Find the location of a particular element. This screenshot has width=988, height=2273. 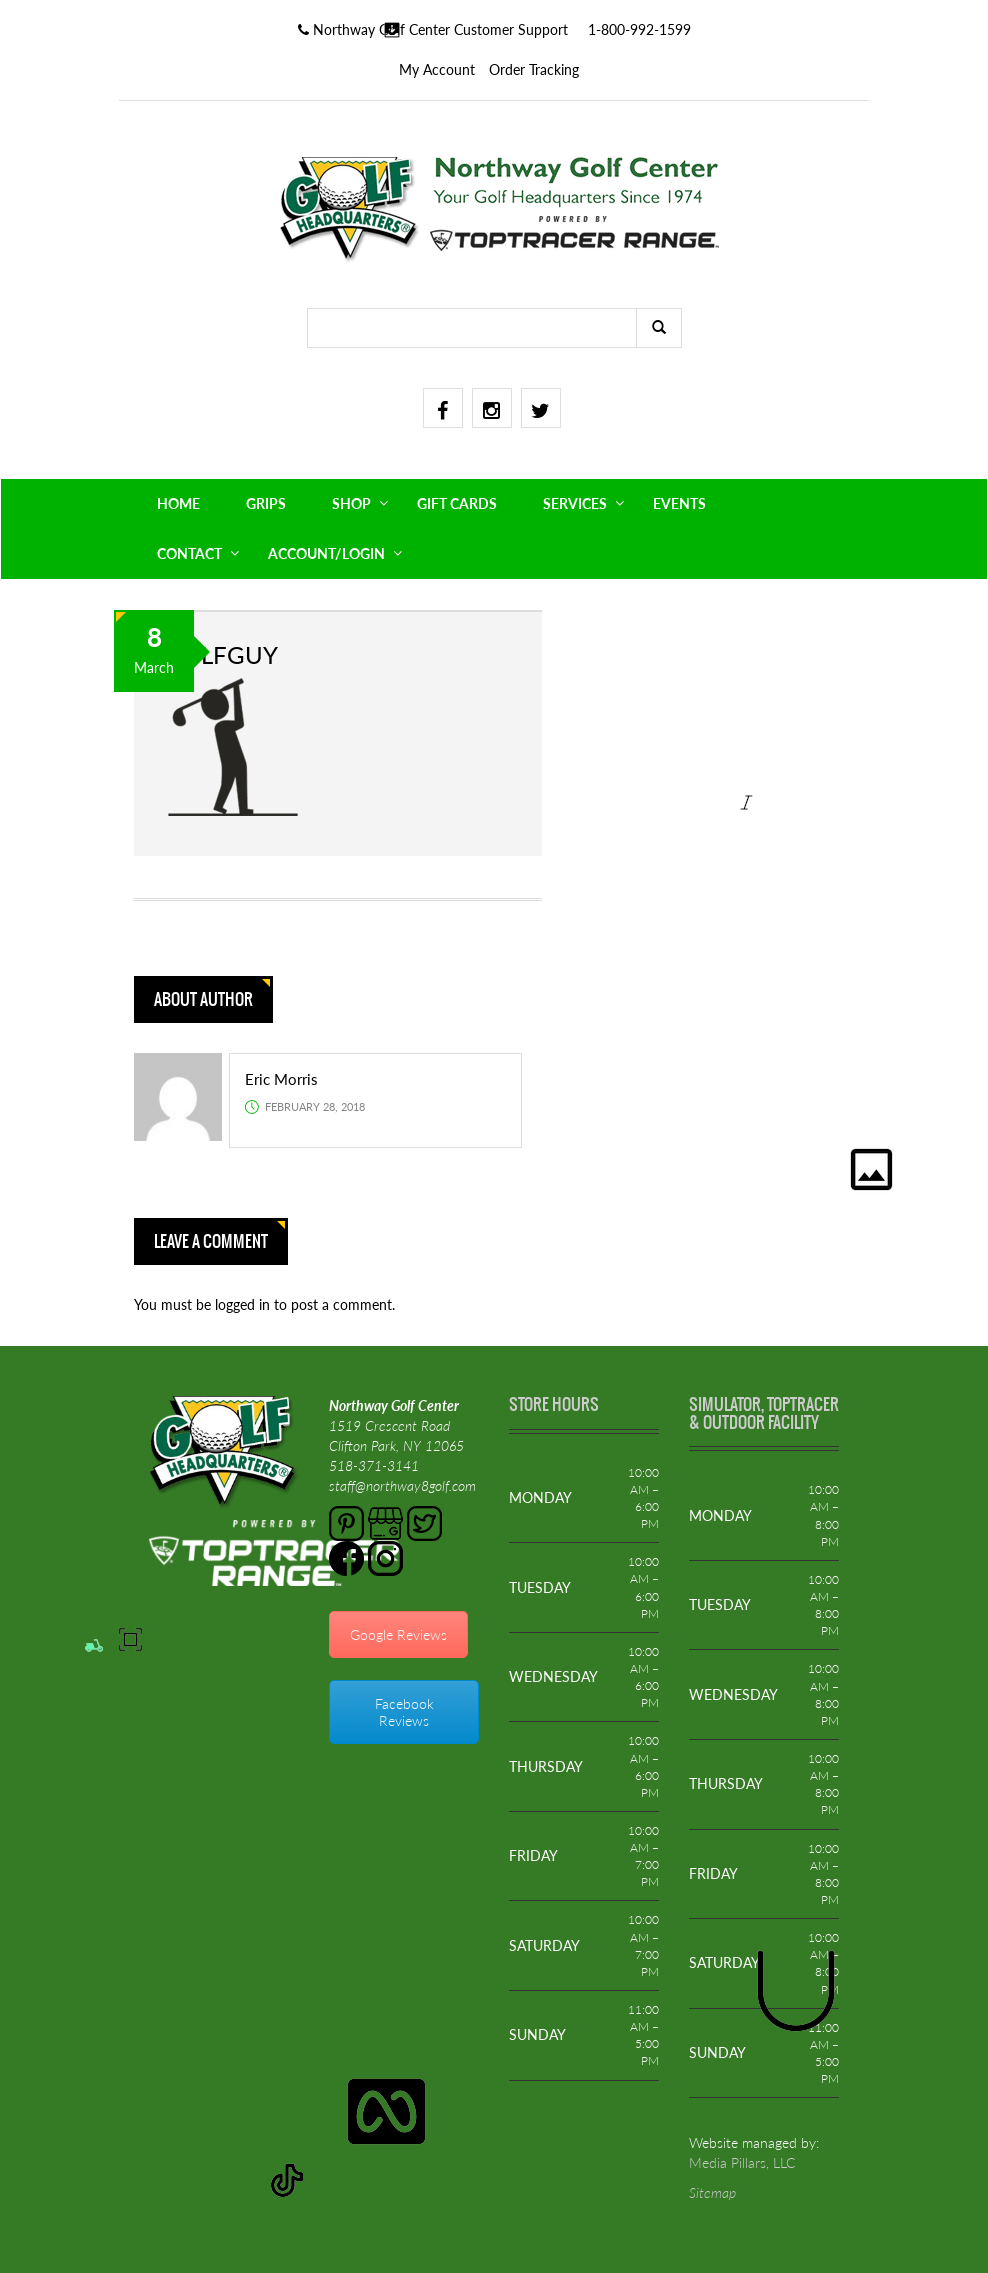

download file to inbox or tray is located at coordinates (392, 30).